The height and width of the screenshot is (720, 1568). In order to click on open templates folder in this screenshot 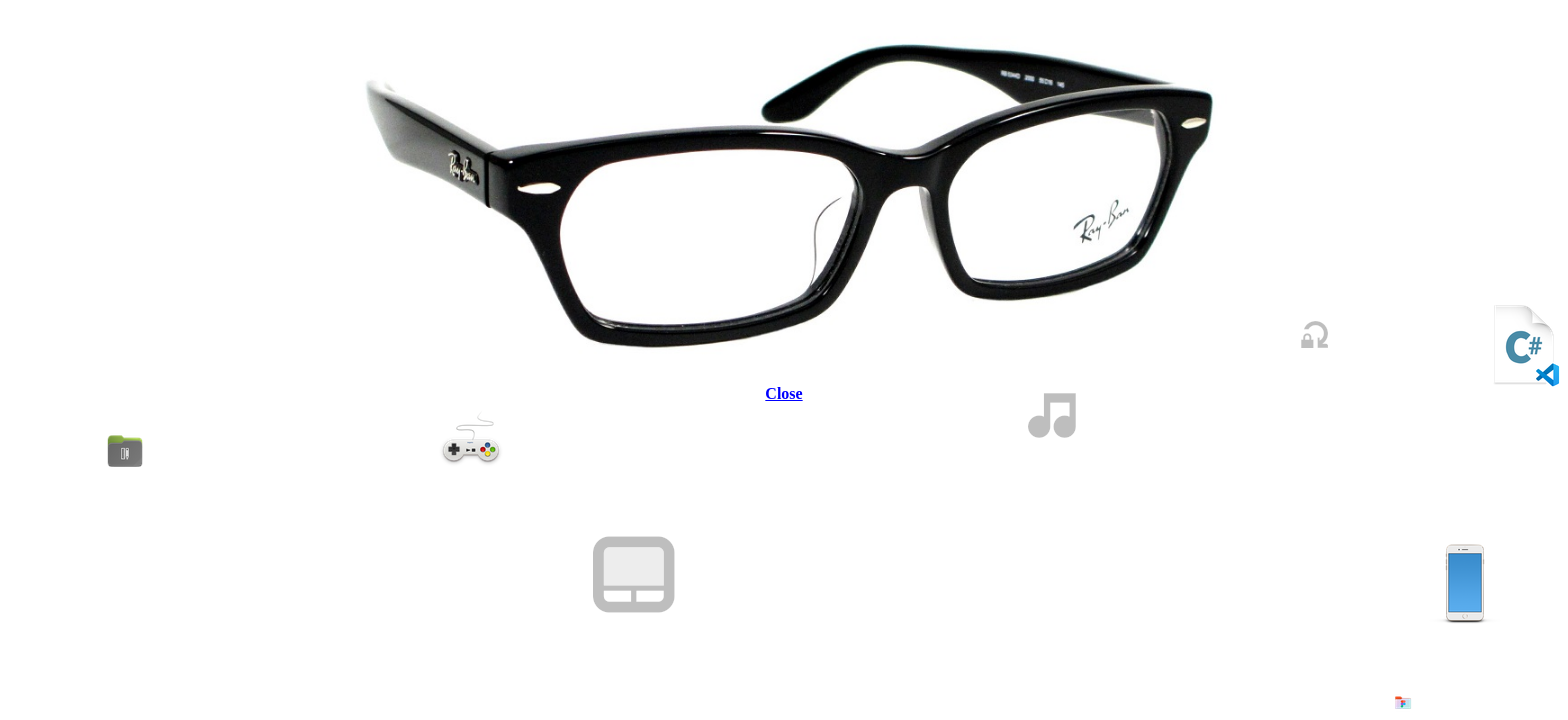, I will do `click(125, 451)`.